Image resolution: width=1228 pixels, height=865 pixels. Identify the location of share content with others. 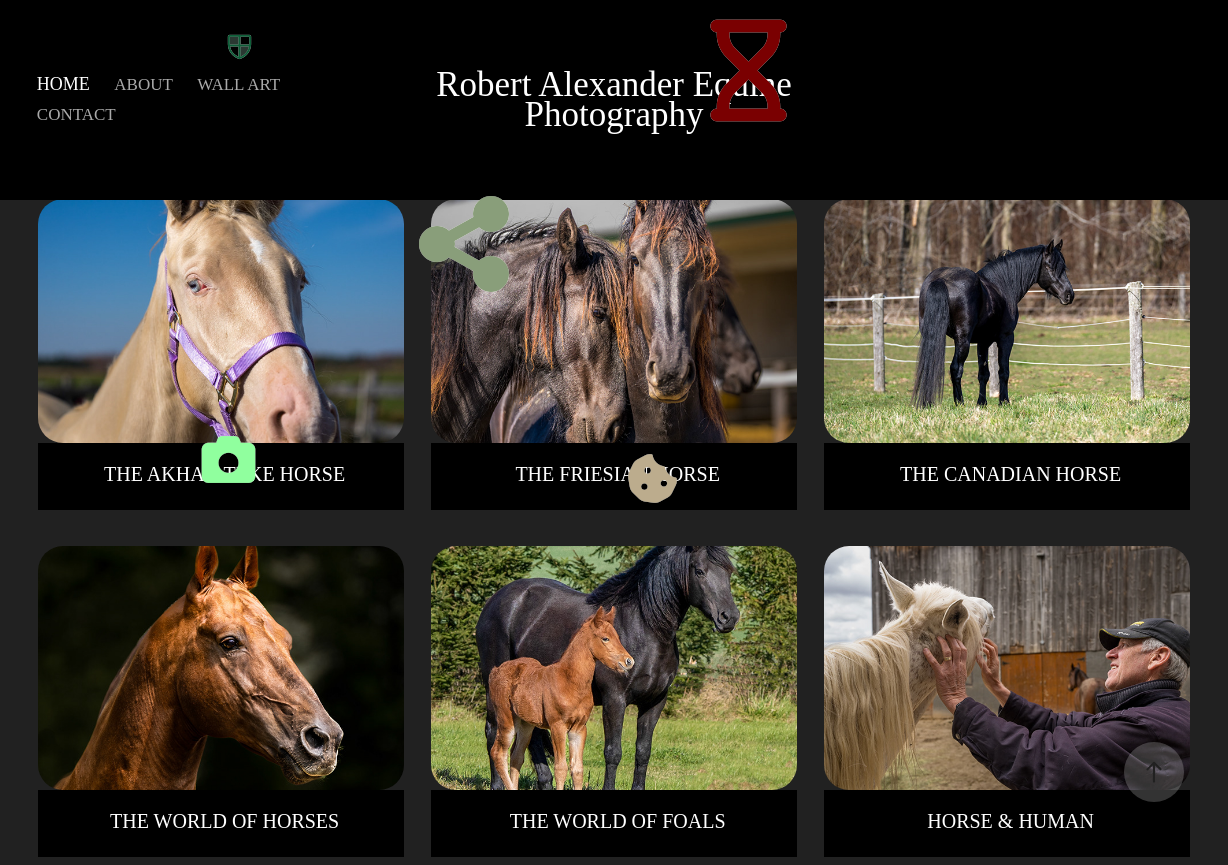
(467, 244).